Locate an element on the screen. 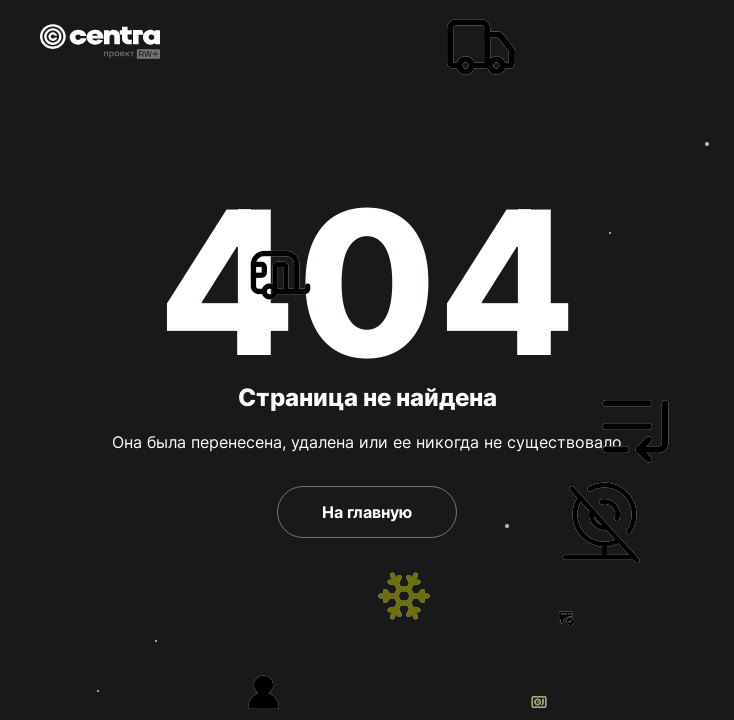 The width and height of the screenshot is (734, 720). track your delivery or shipment is located at coordinates (481, 47).